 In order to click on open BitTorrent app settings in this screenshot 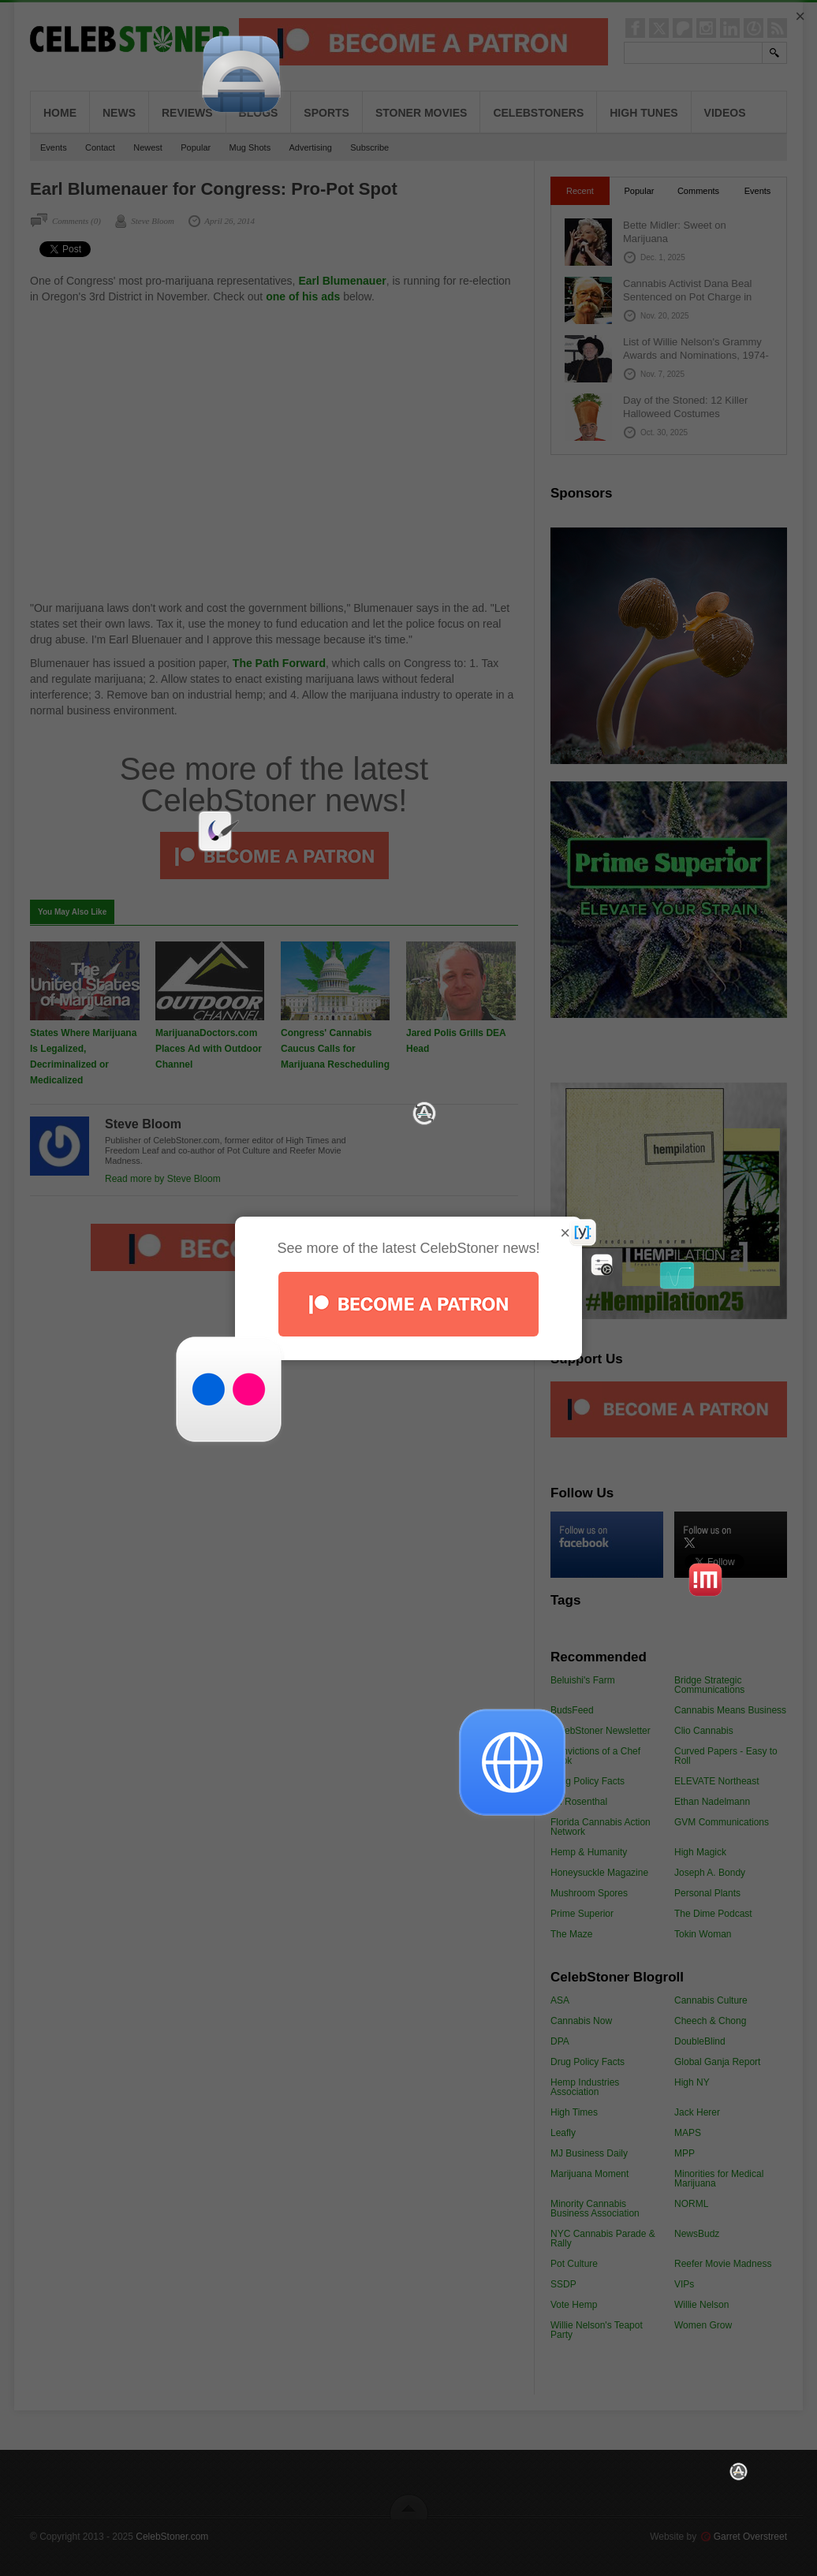, I will do `click(512, 1764)`.